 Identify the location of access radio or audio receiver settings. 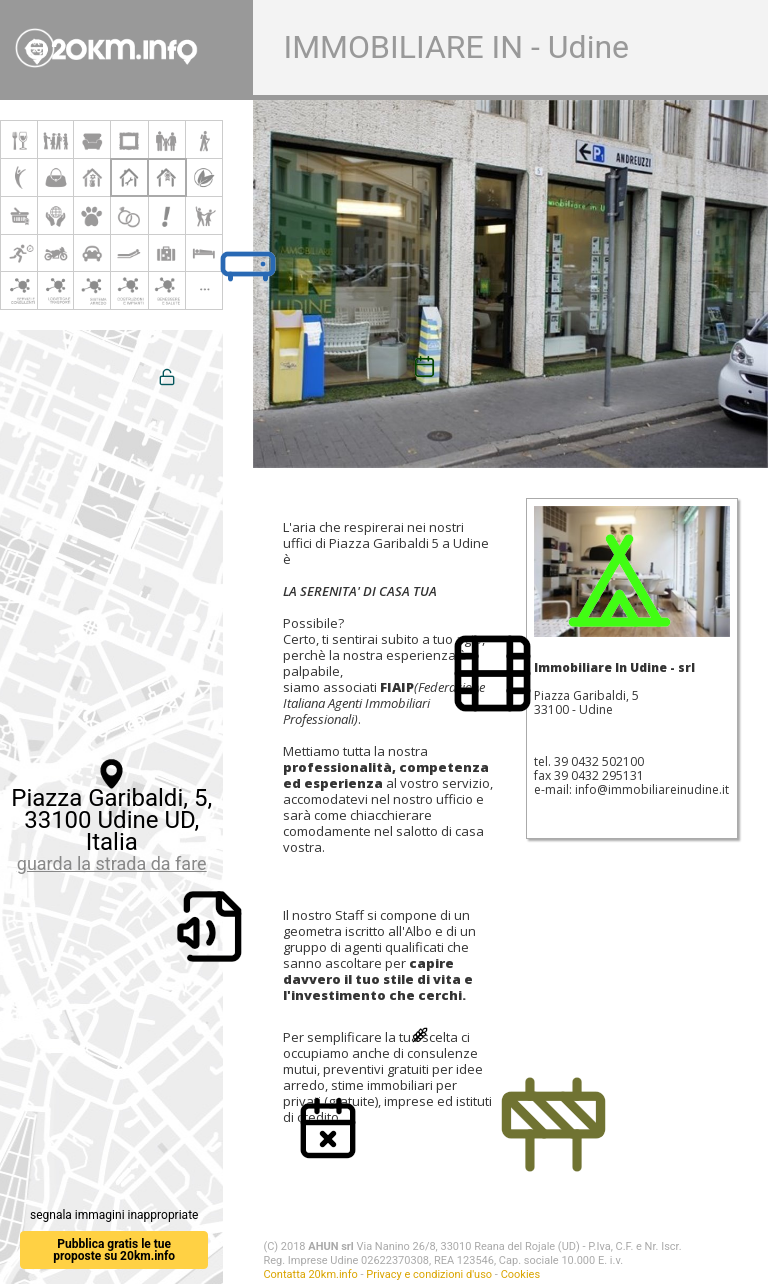
(248, 264).